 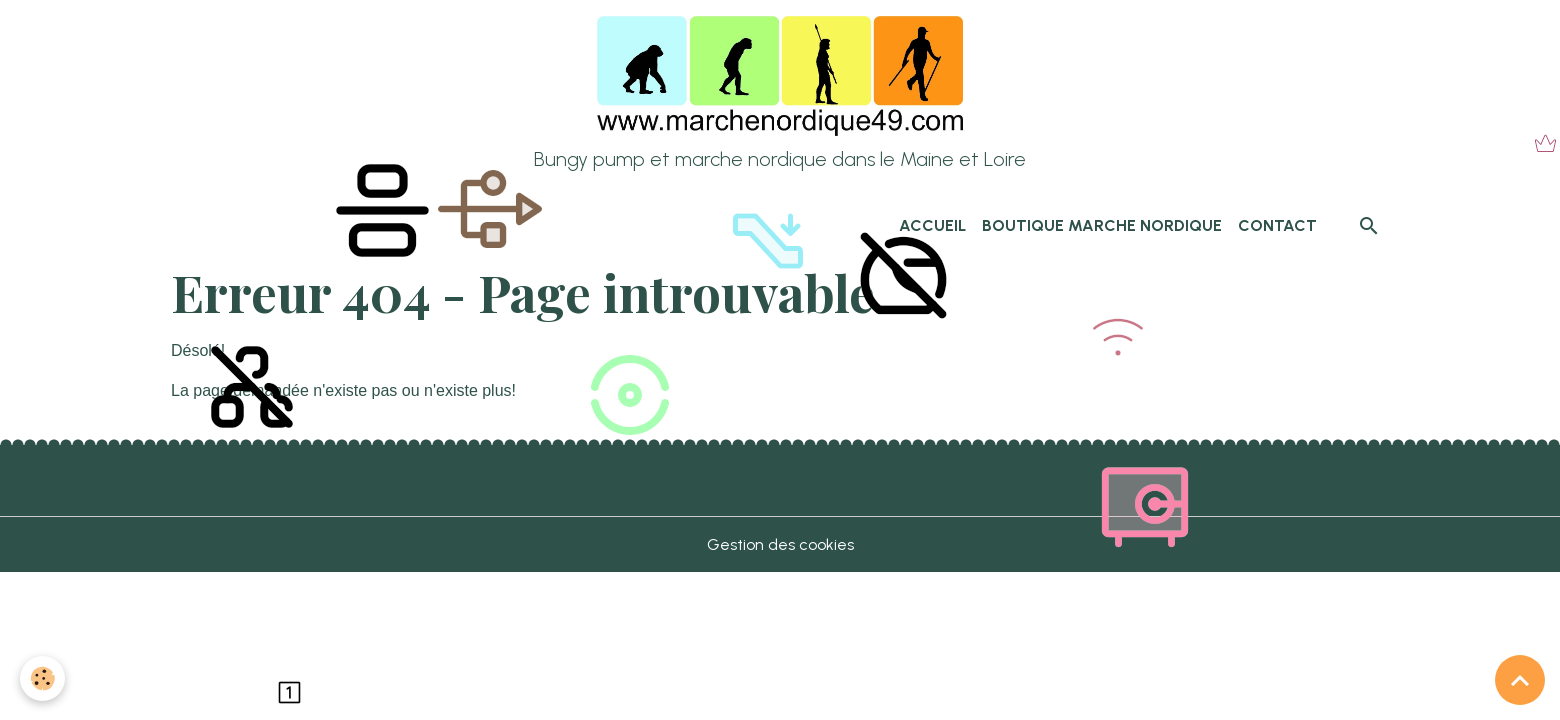 I want to click on indicates escalator going down, so click(x=768, y=241).